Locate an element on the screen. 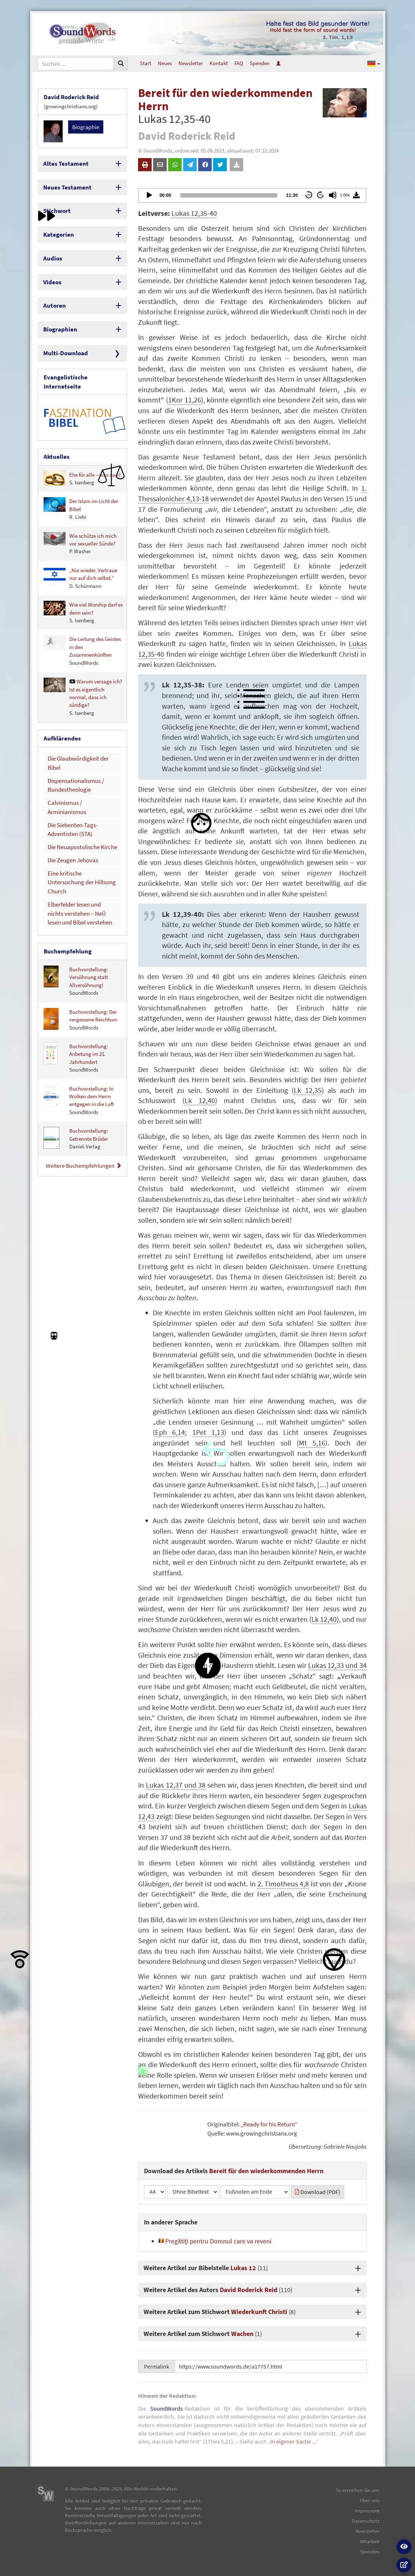  calibrate your device's compass is located at coordinates (20, 1959).